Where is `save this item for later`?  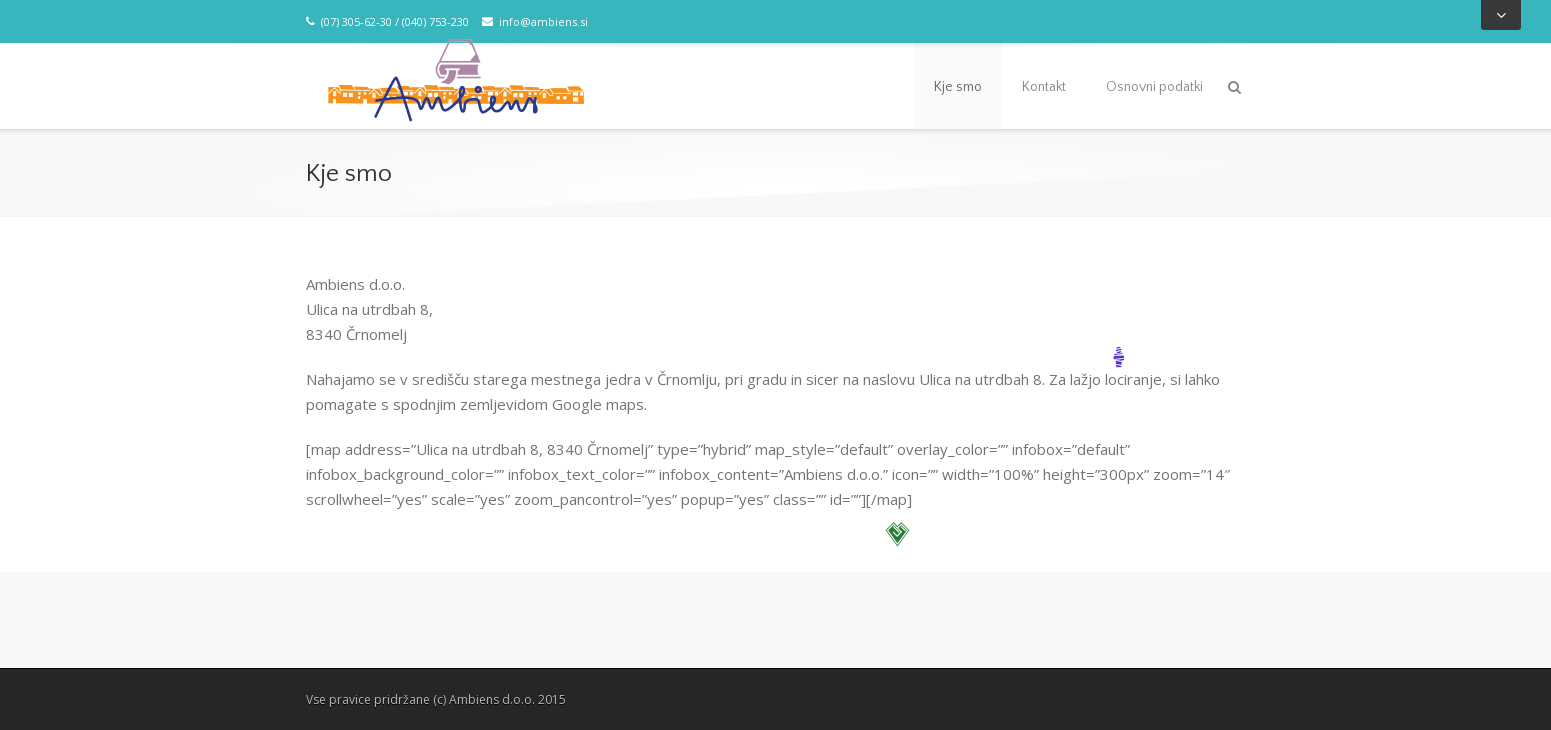 save this item for later is located at coordinates (458, 62).